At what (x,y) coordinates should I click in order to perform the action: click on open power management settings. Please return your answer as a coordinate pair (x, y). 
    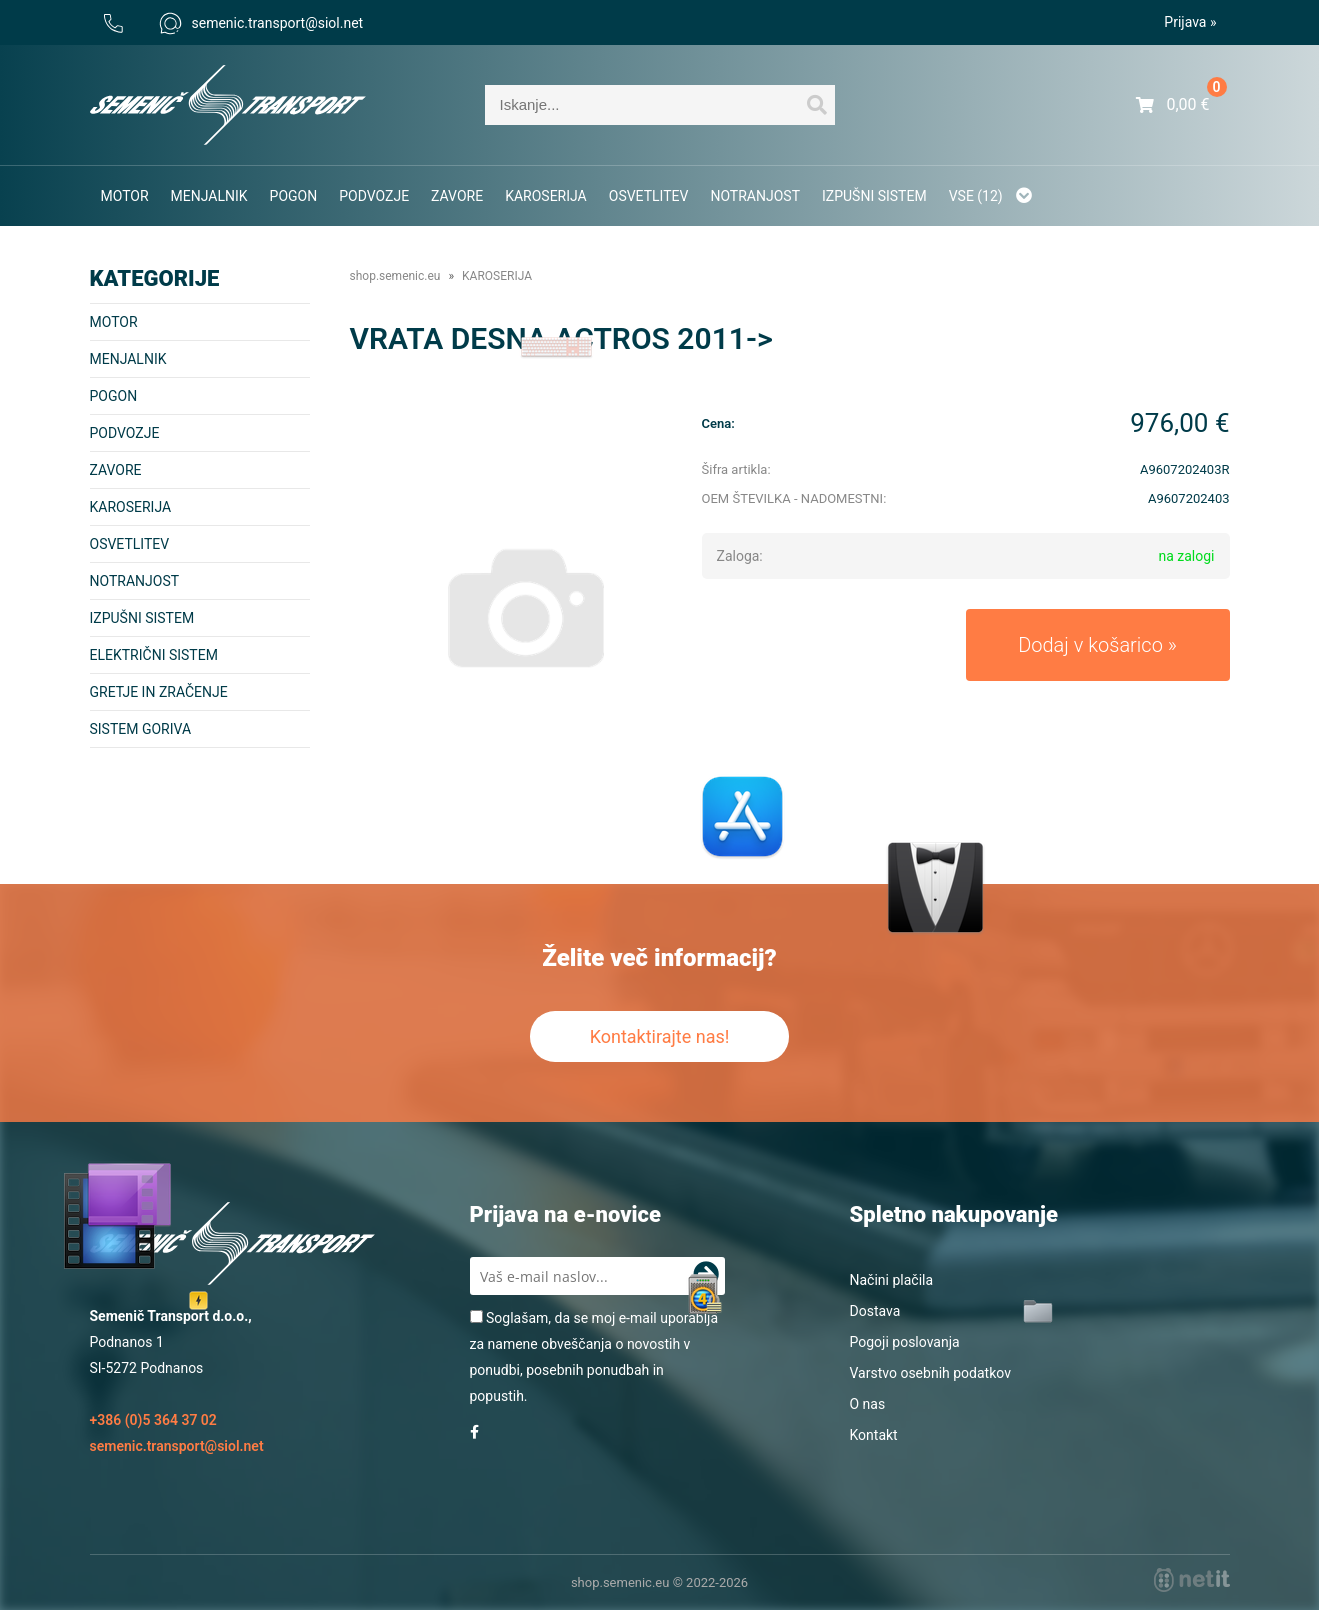
    Looking at the image, I should click on (198, 1300).